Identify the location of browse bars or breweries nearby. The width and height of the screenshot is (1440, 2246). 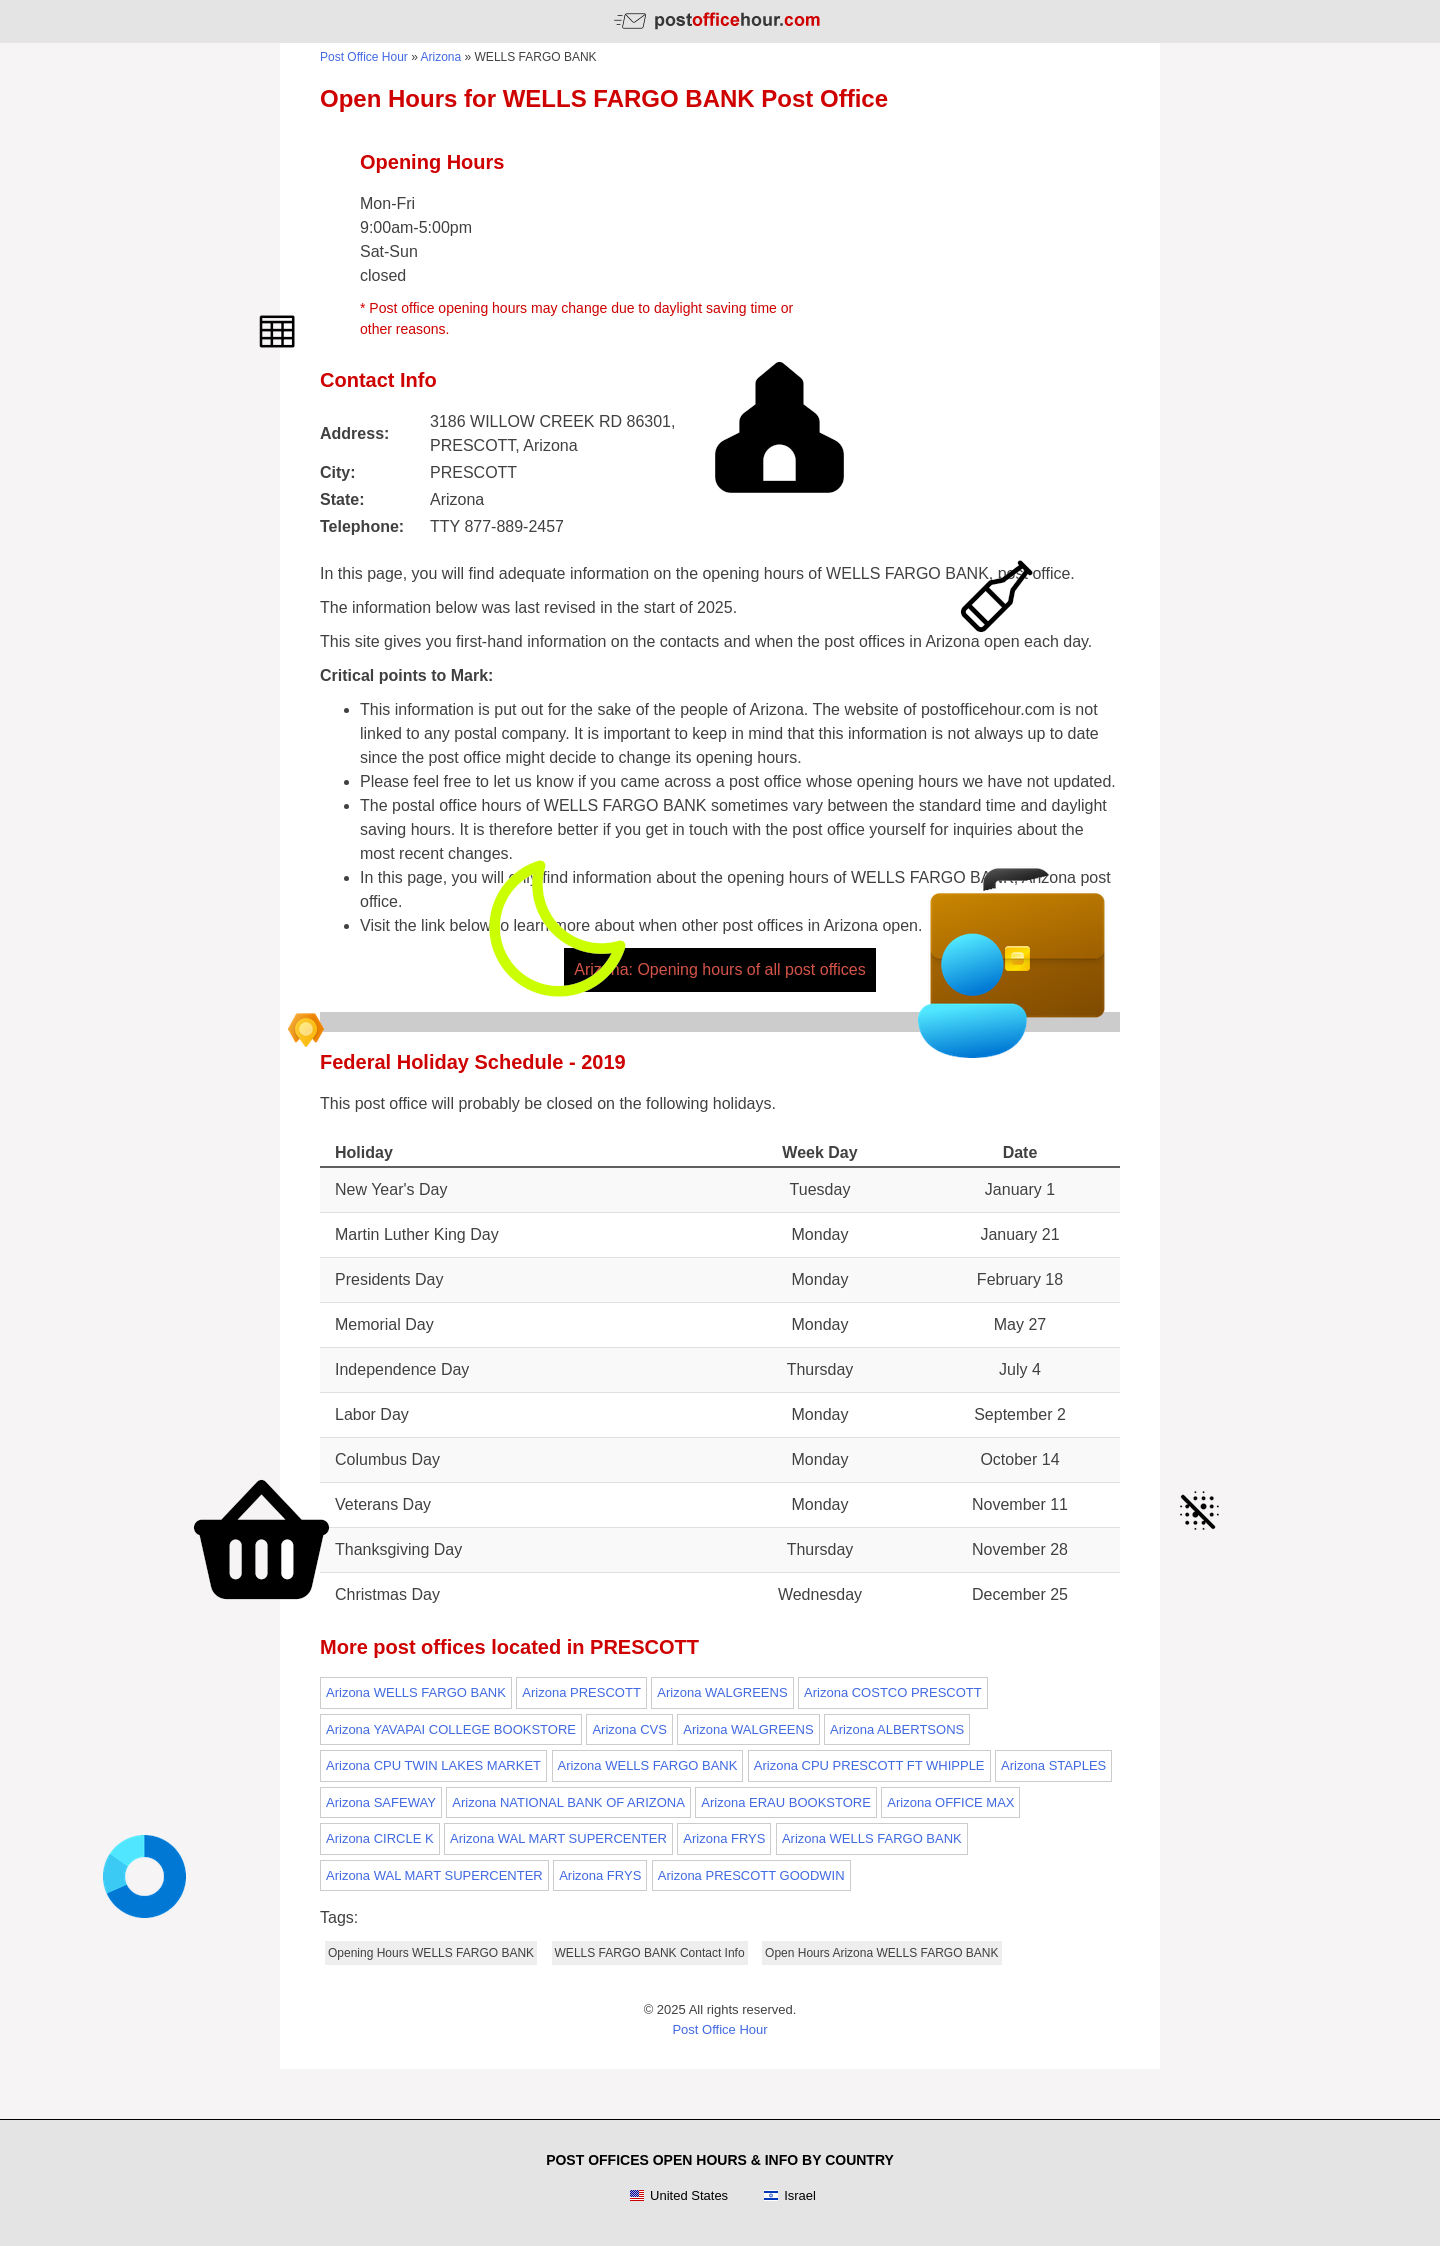
(995, 597).